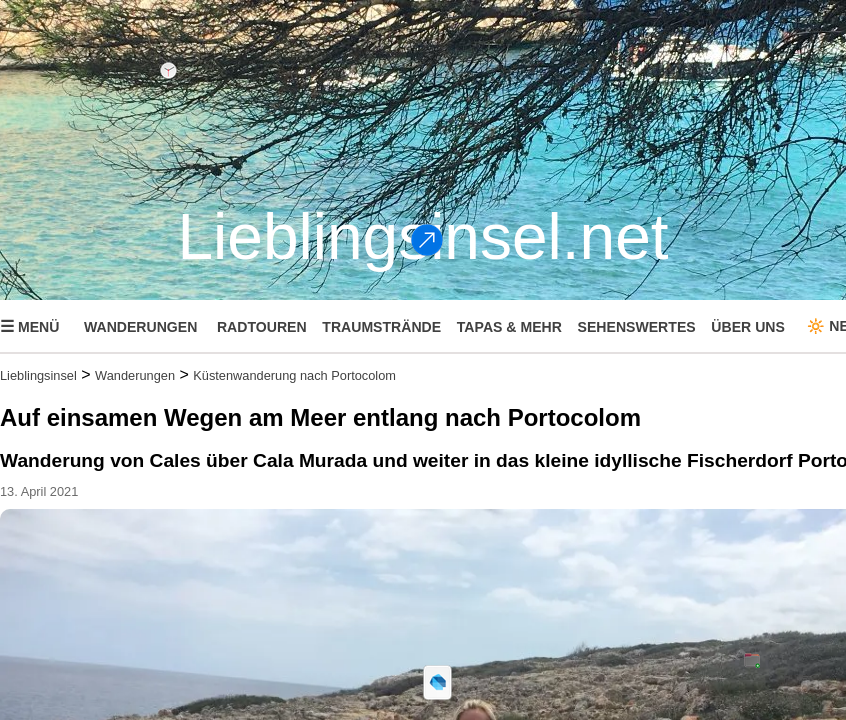  What do you see at coordinates (427, 240) in the screenshot?
I see `indicates a symbolic link or shortcut to another file` at bounding box center [427, 240].